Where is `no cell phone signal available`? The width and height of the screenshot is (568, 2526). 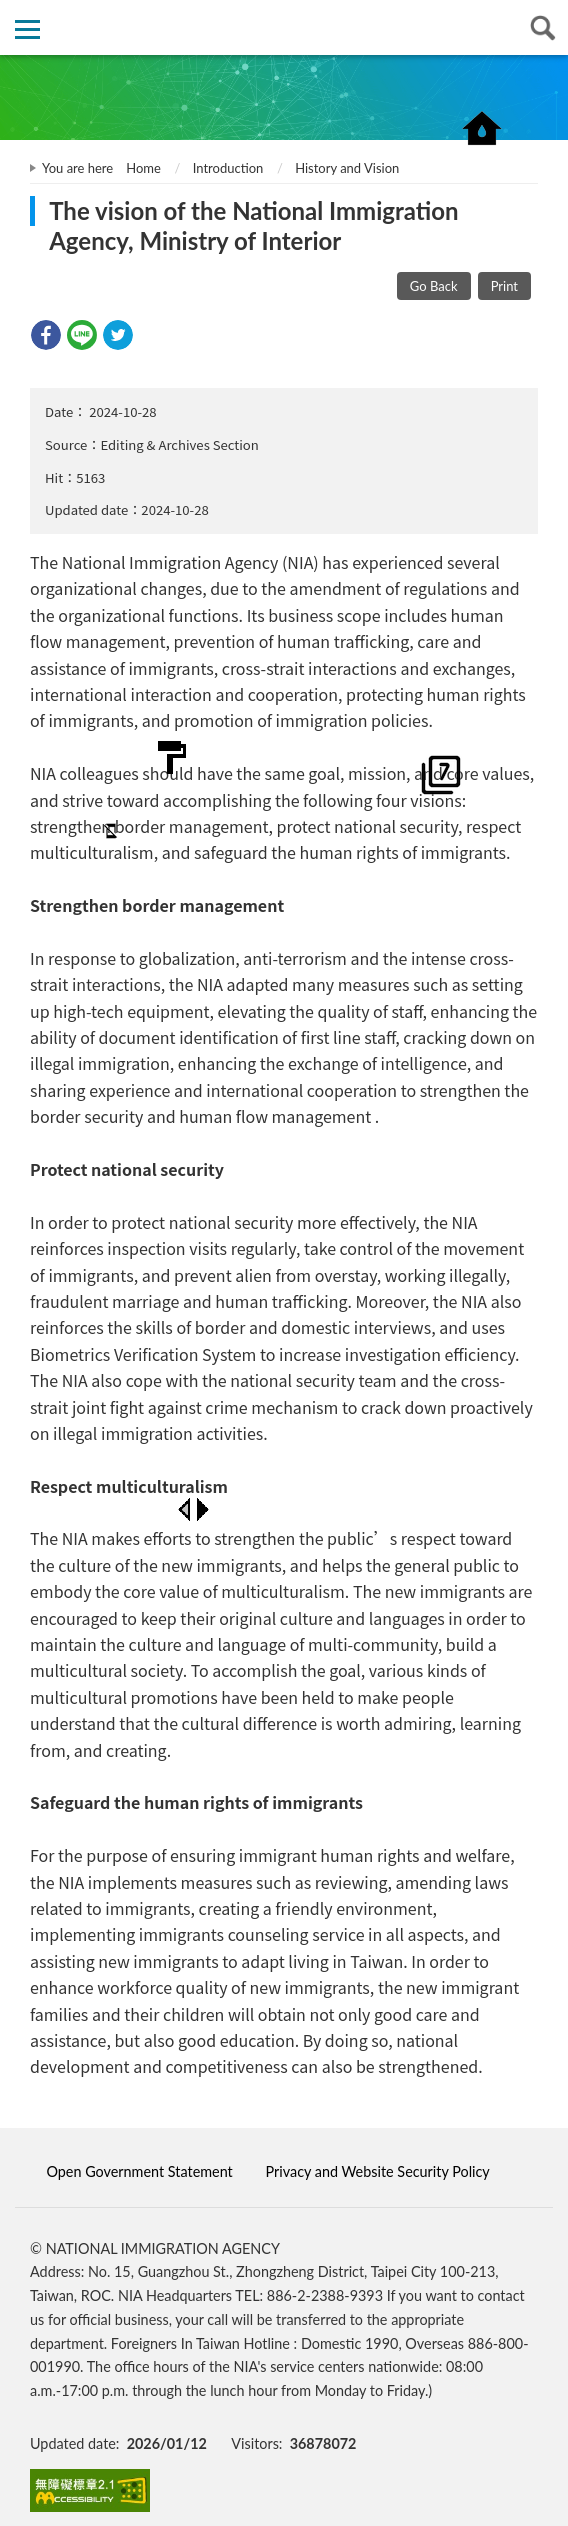 no cell phone signal available is located at coordinates (111, 831).